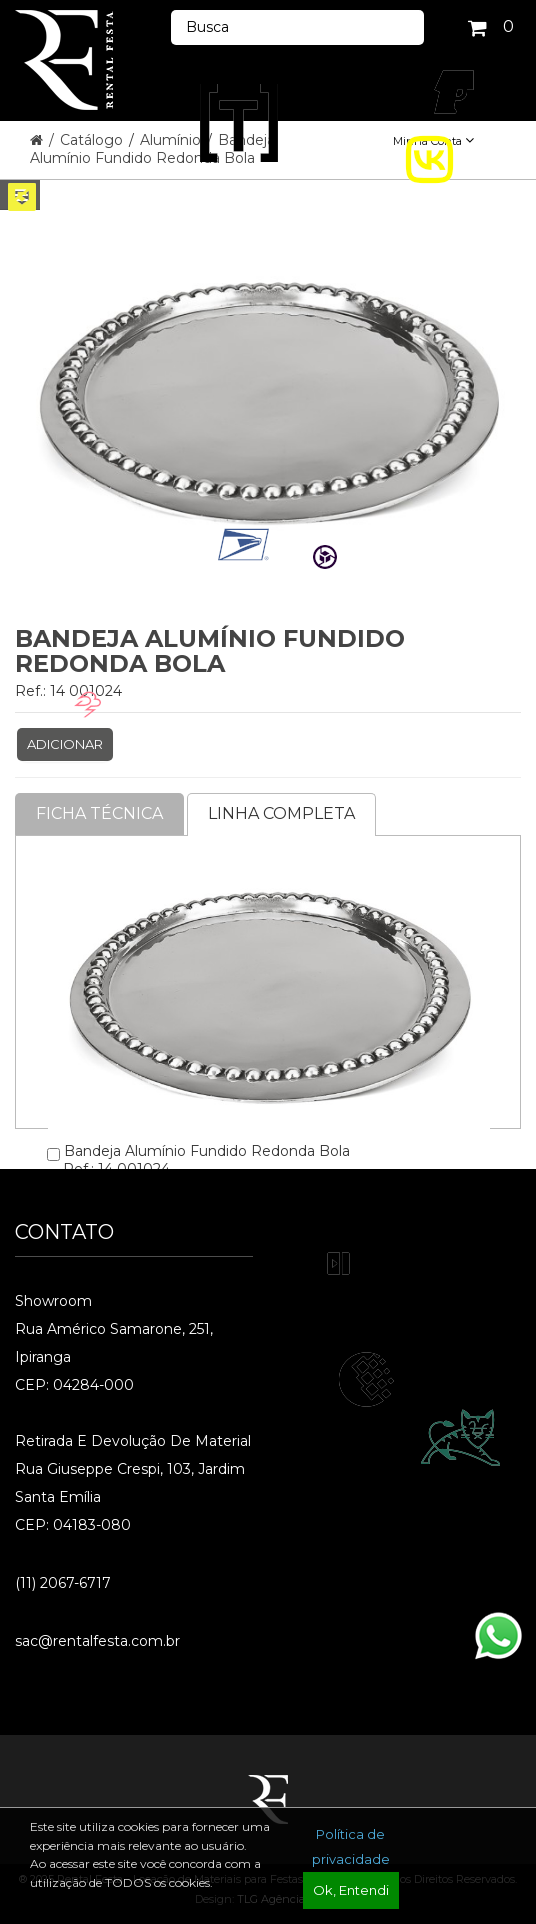  Describe the element at coordinates (366, 1379) in the screenshot. I see `pay with webmoney` at that location.